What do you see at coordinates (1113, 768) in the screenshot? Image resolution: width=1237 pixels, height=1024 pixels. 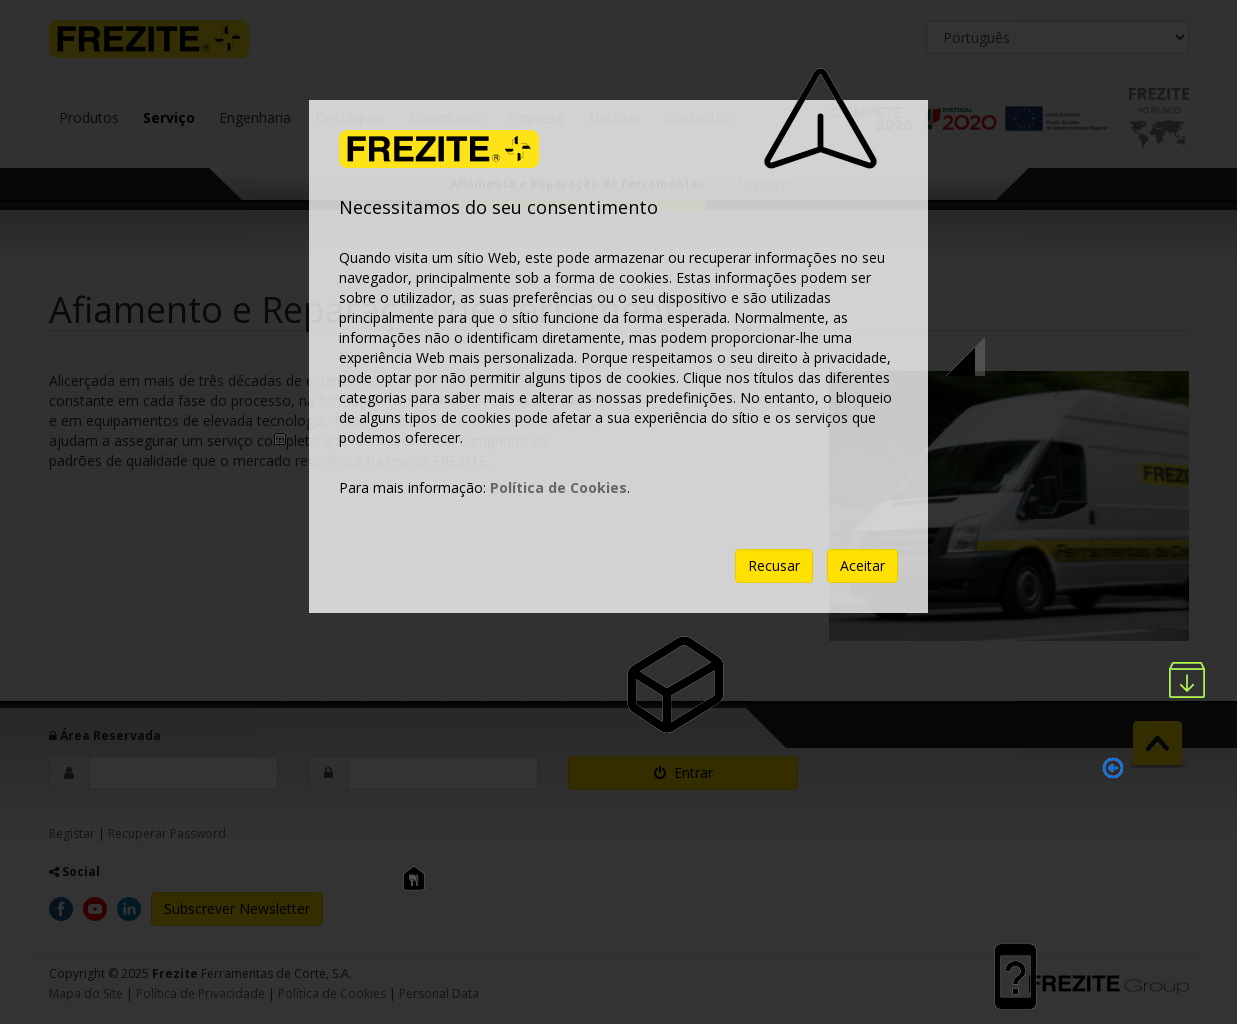 I see `go back to the previous screen` at bounding box center [1113, 768].